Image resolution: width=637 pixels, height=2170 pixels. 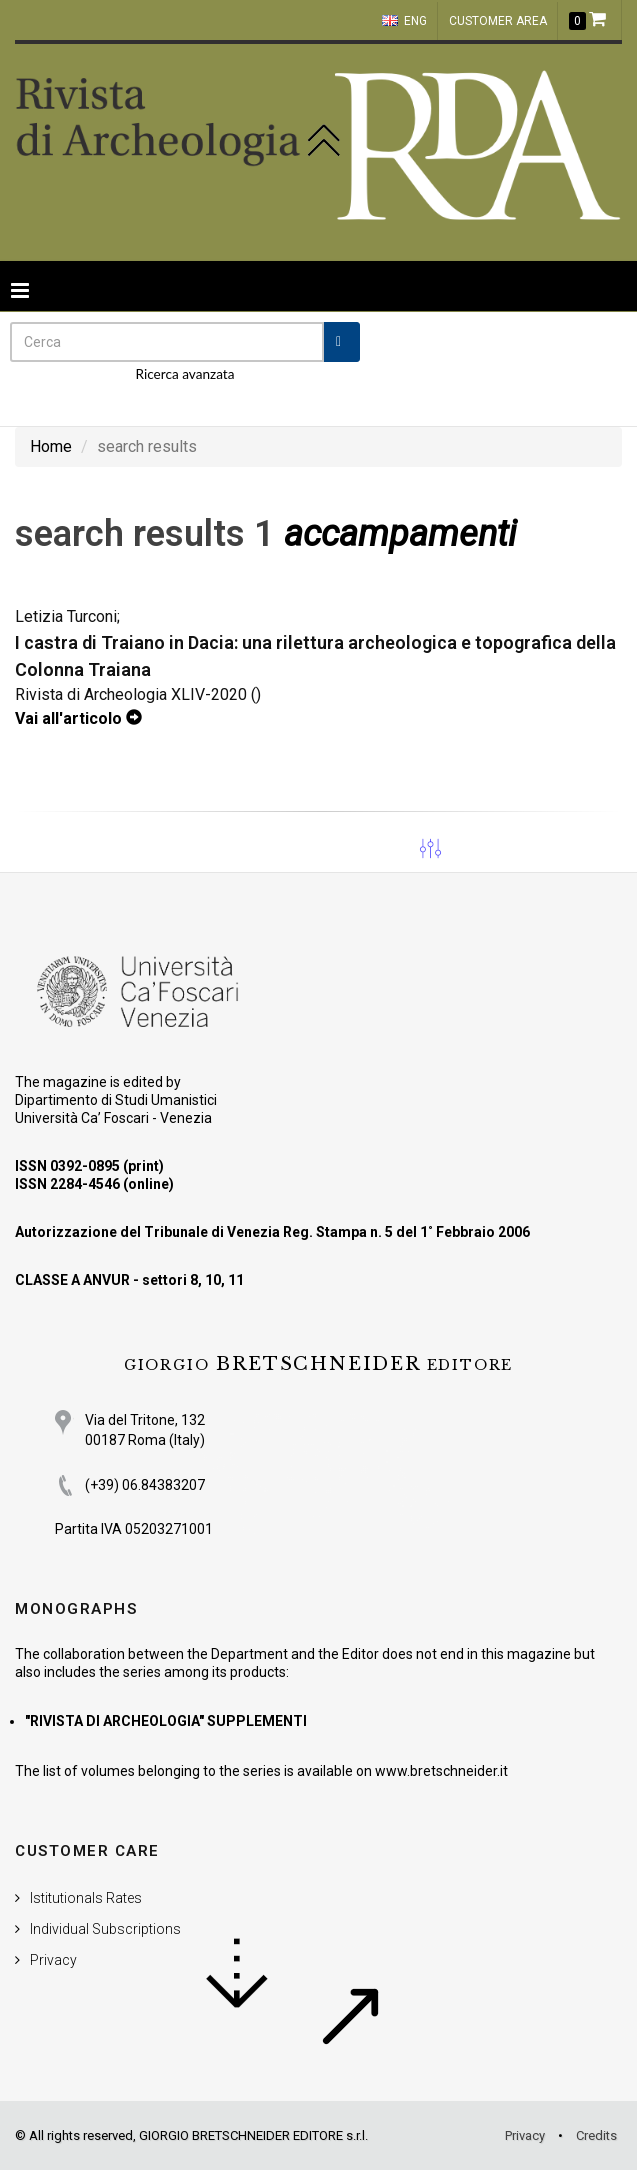 I want to click on collapse code section above, so click(x=324, y=141).